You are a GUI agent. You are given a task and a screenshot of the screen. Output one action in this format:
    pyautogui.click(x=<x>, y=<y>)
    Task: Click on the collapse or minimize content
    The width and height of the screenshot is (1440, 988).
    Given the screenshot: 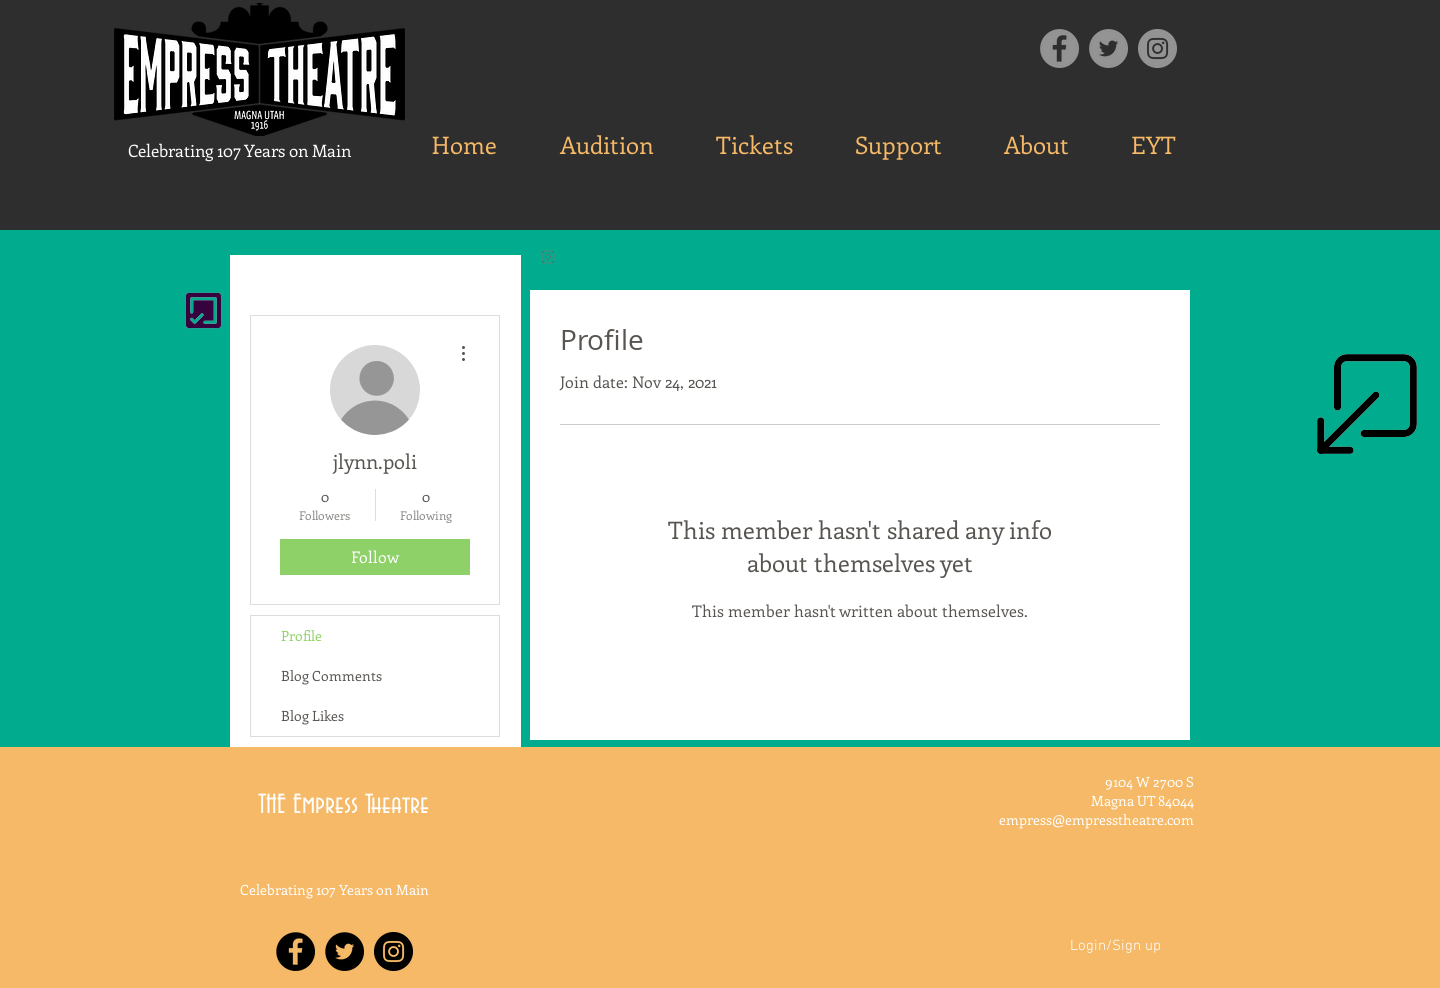 What is the action you would take?
    pyautogui.click(x=1367, y=404)
    